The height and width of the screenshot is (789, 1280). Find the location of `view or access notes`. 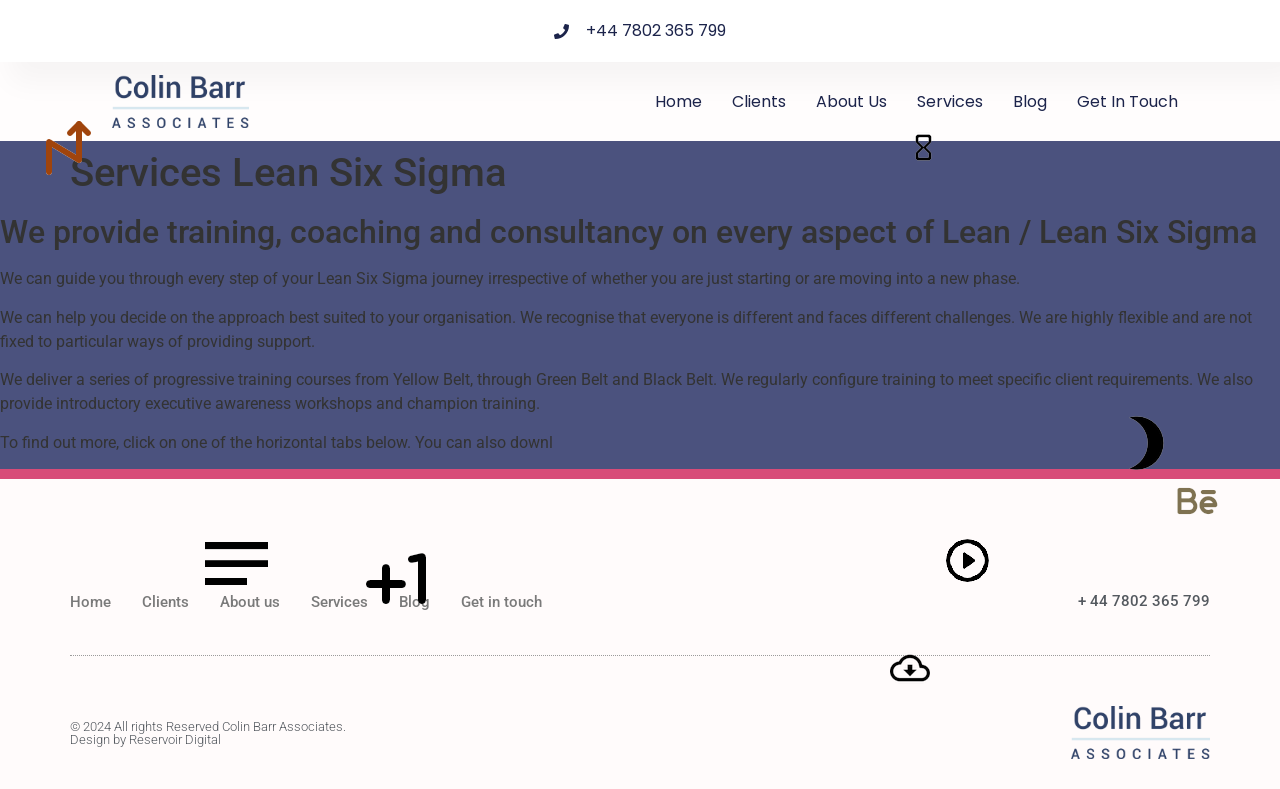

view or access notes is located at coordinates (236, 563).